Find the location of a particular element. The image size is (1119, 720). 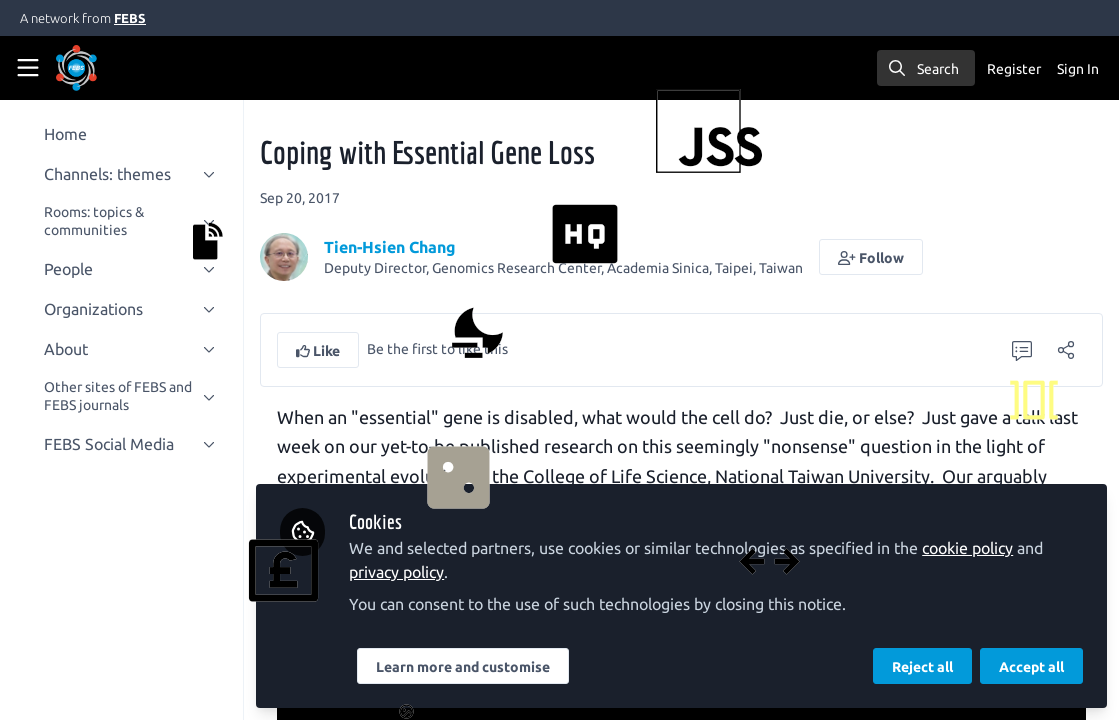

indicates high quality media or streaming option is located at coordinates (585, 234).